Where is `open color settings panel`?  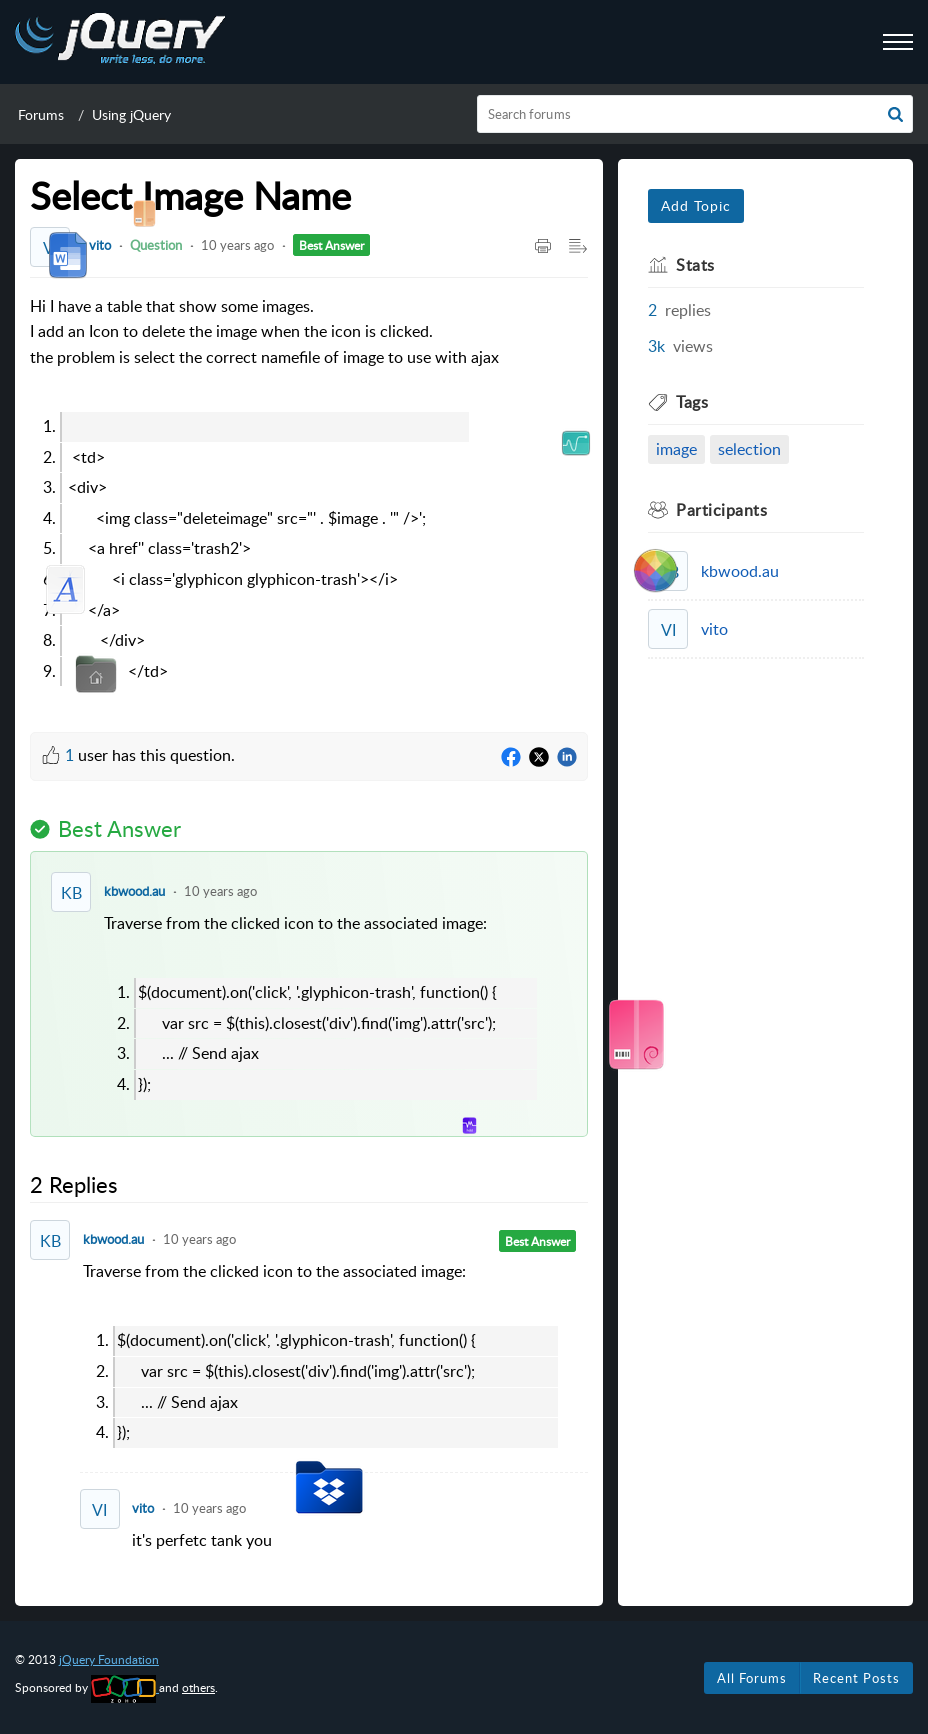 open color settings panel is located at coordinates (655, 570).